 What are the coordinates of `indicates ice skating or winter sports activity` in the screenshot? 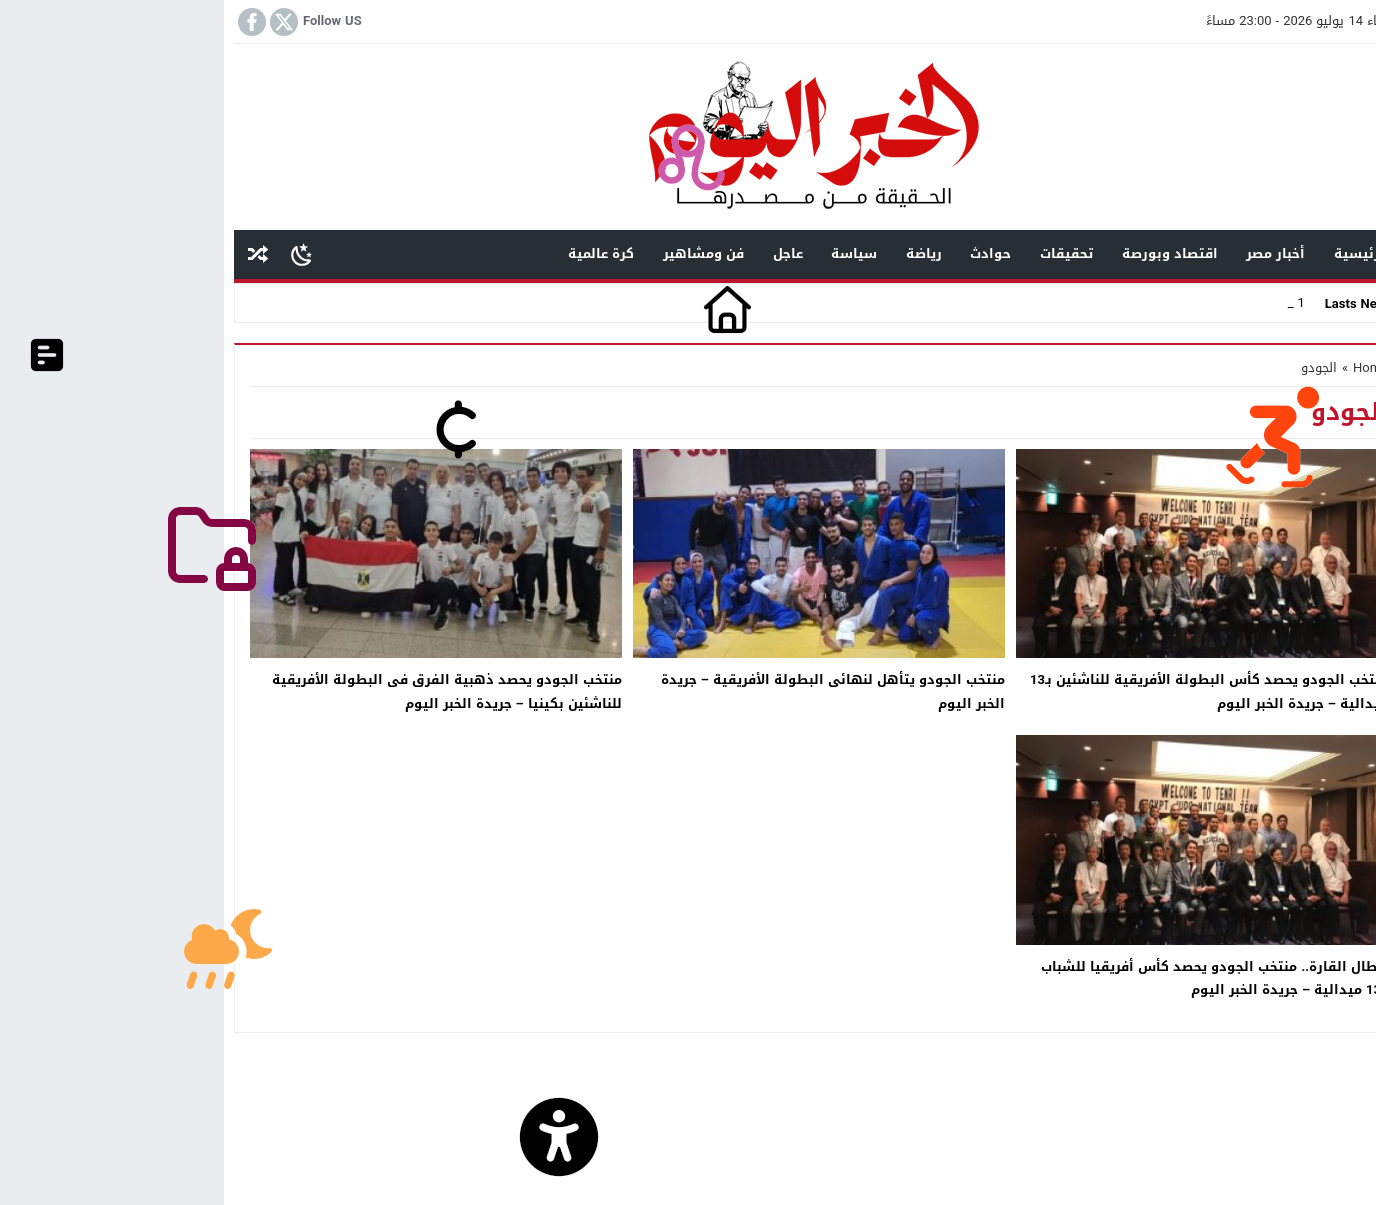 It's located at (1275, 437).